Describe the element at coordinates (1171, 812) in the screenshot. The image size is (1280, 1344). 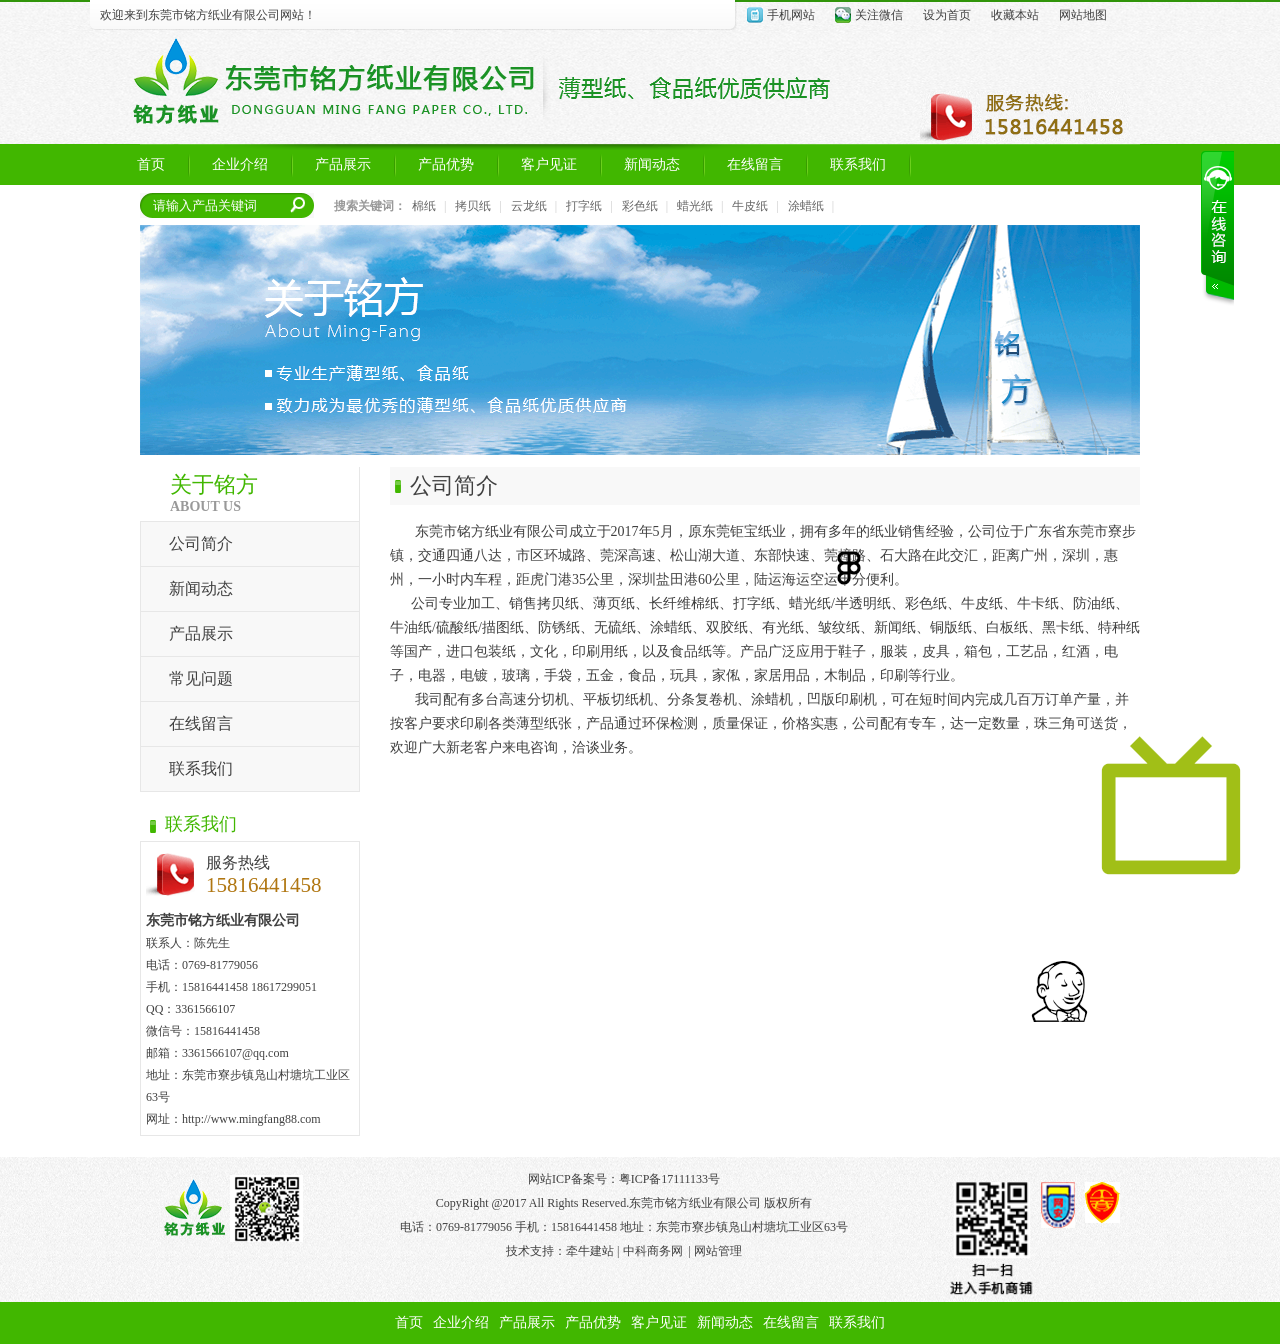
I see `access TV or video streaming features` at that location.